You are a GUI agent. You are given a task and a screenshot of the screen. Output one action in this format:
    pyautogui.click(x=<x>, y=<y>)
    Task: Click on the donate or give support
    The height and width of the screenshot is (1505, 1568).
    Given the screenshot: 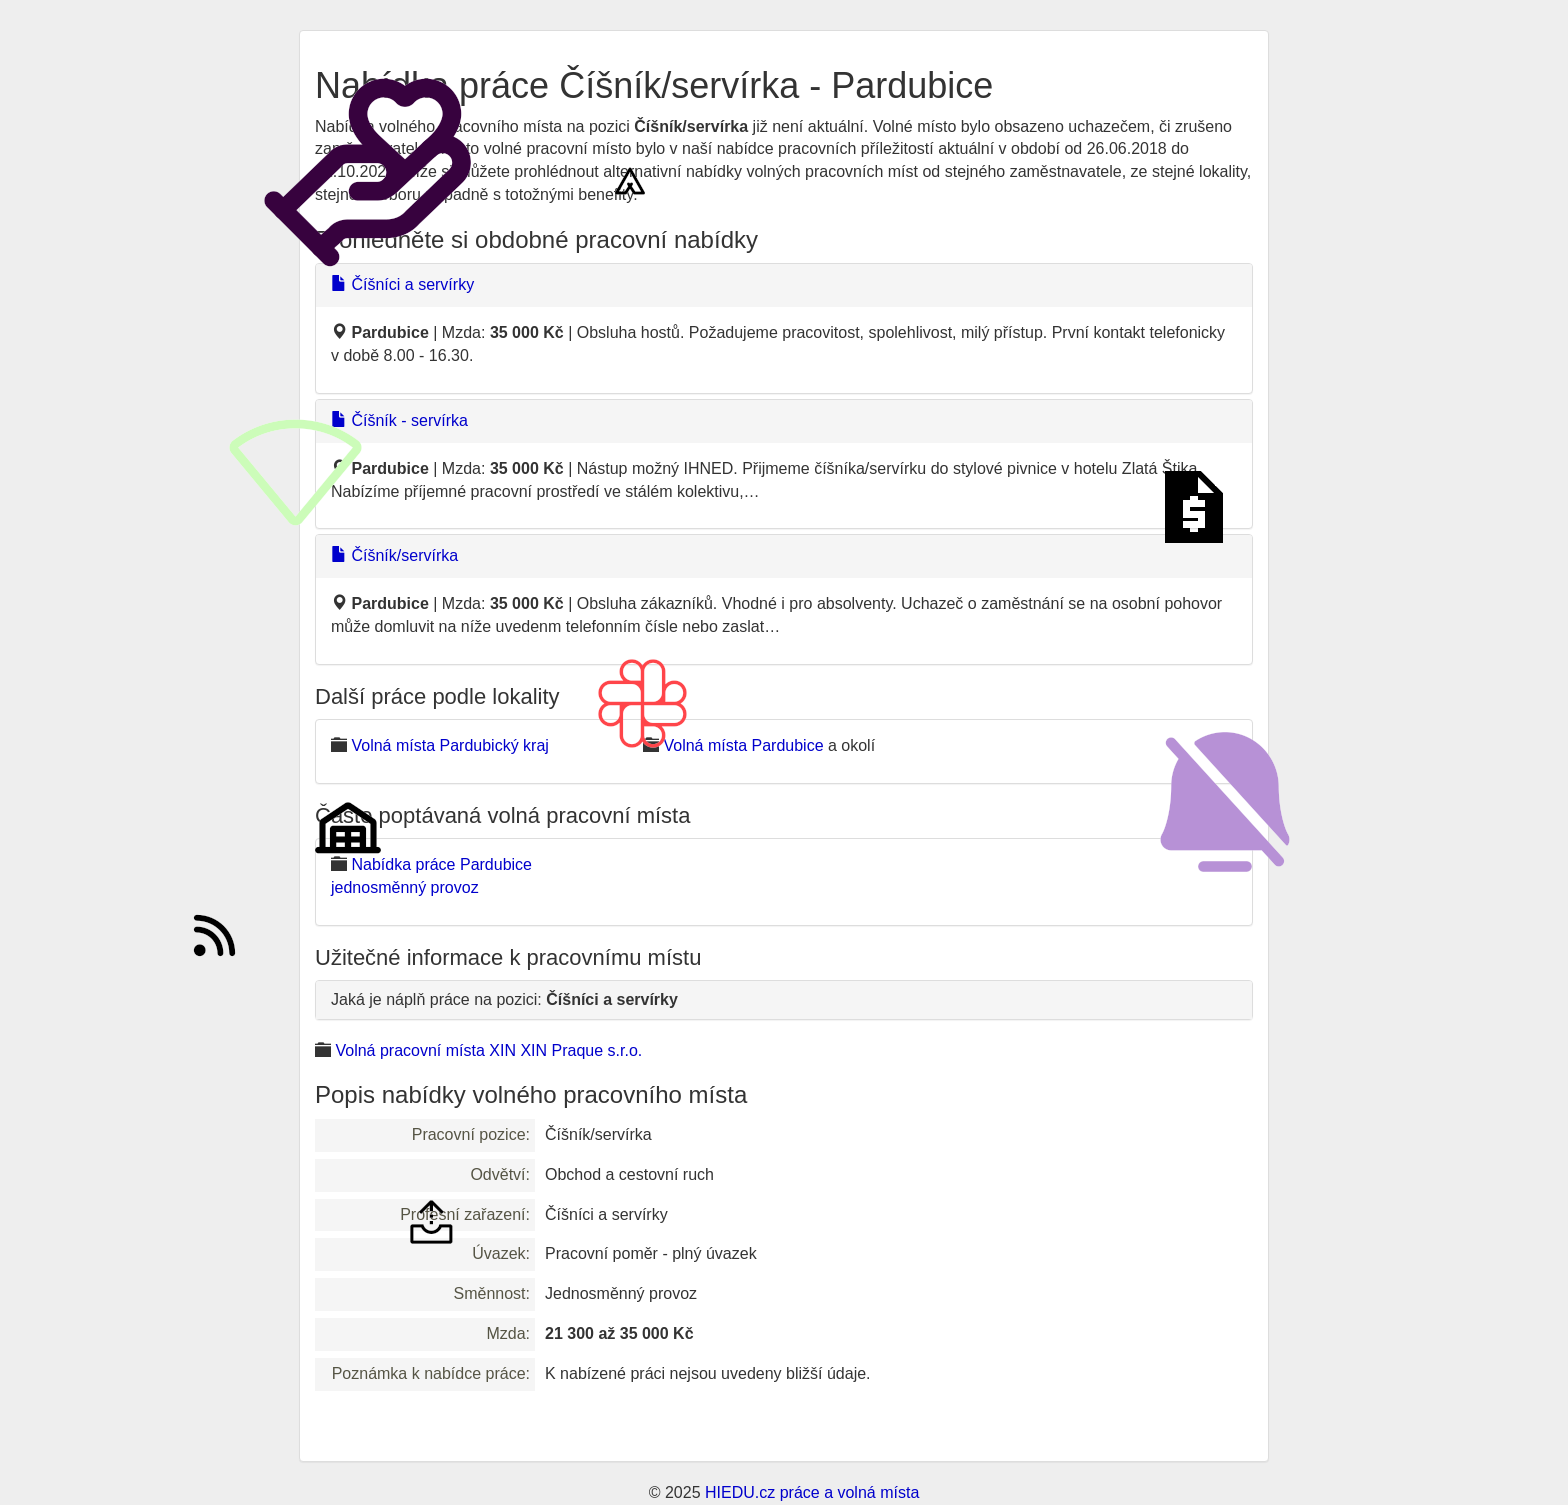 What is the action you would take?
    pyautogui.click(x=367, y=172)
    